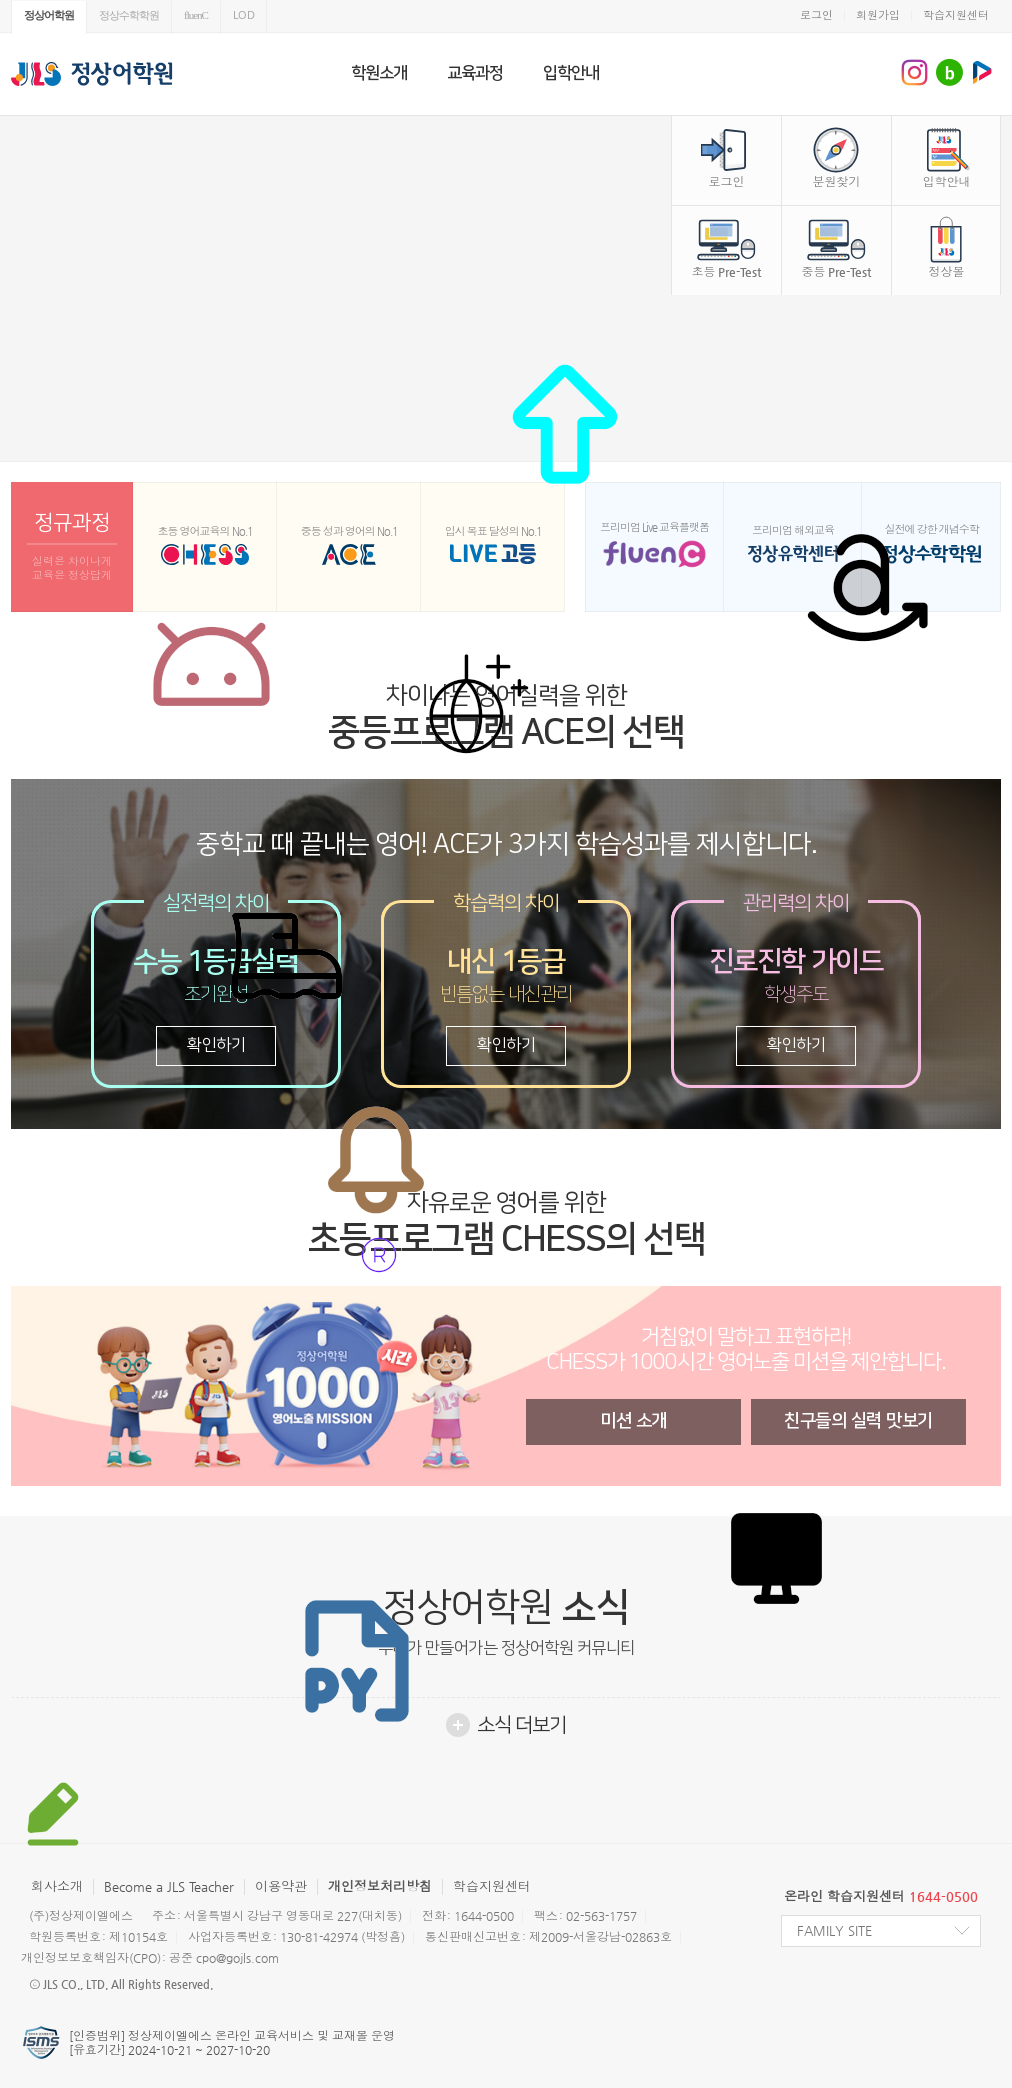 The height and width of the screenshot is (2088, 1012). What do you see at coordinates (357, 1661) in the screenshot?
I see `open a python file` at bounding box center [357, 1661].